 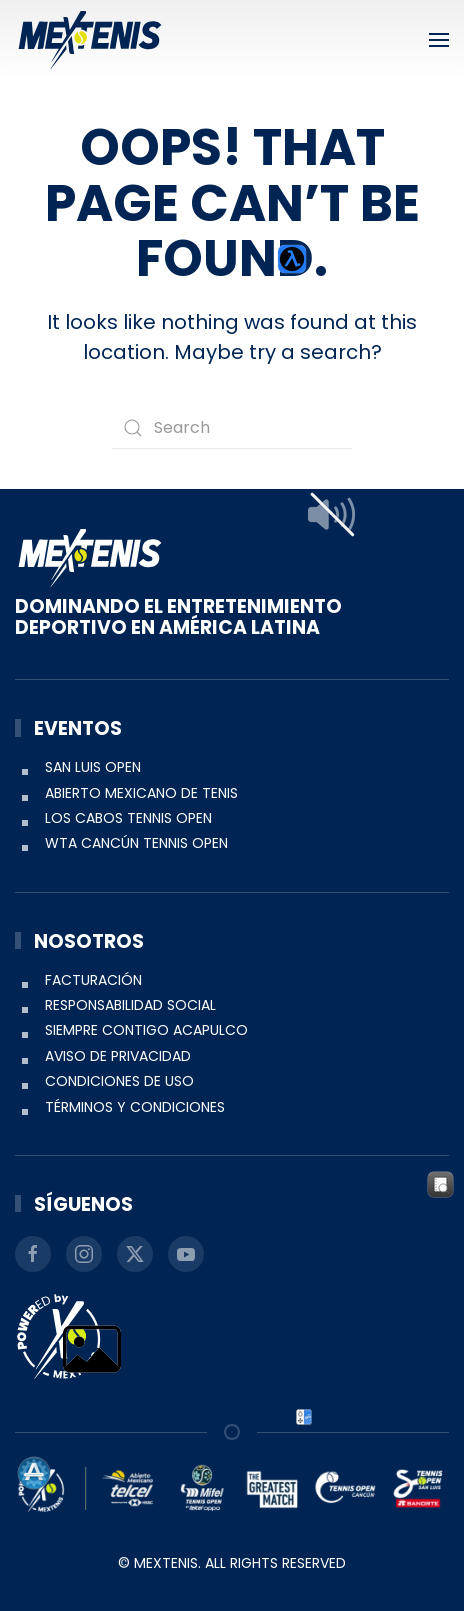 What do you see at coordinates (304, 1417) in the screenshot?
I see `open GNOME Characters app` at bounding box center [304, 1417].